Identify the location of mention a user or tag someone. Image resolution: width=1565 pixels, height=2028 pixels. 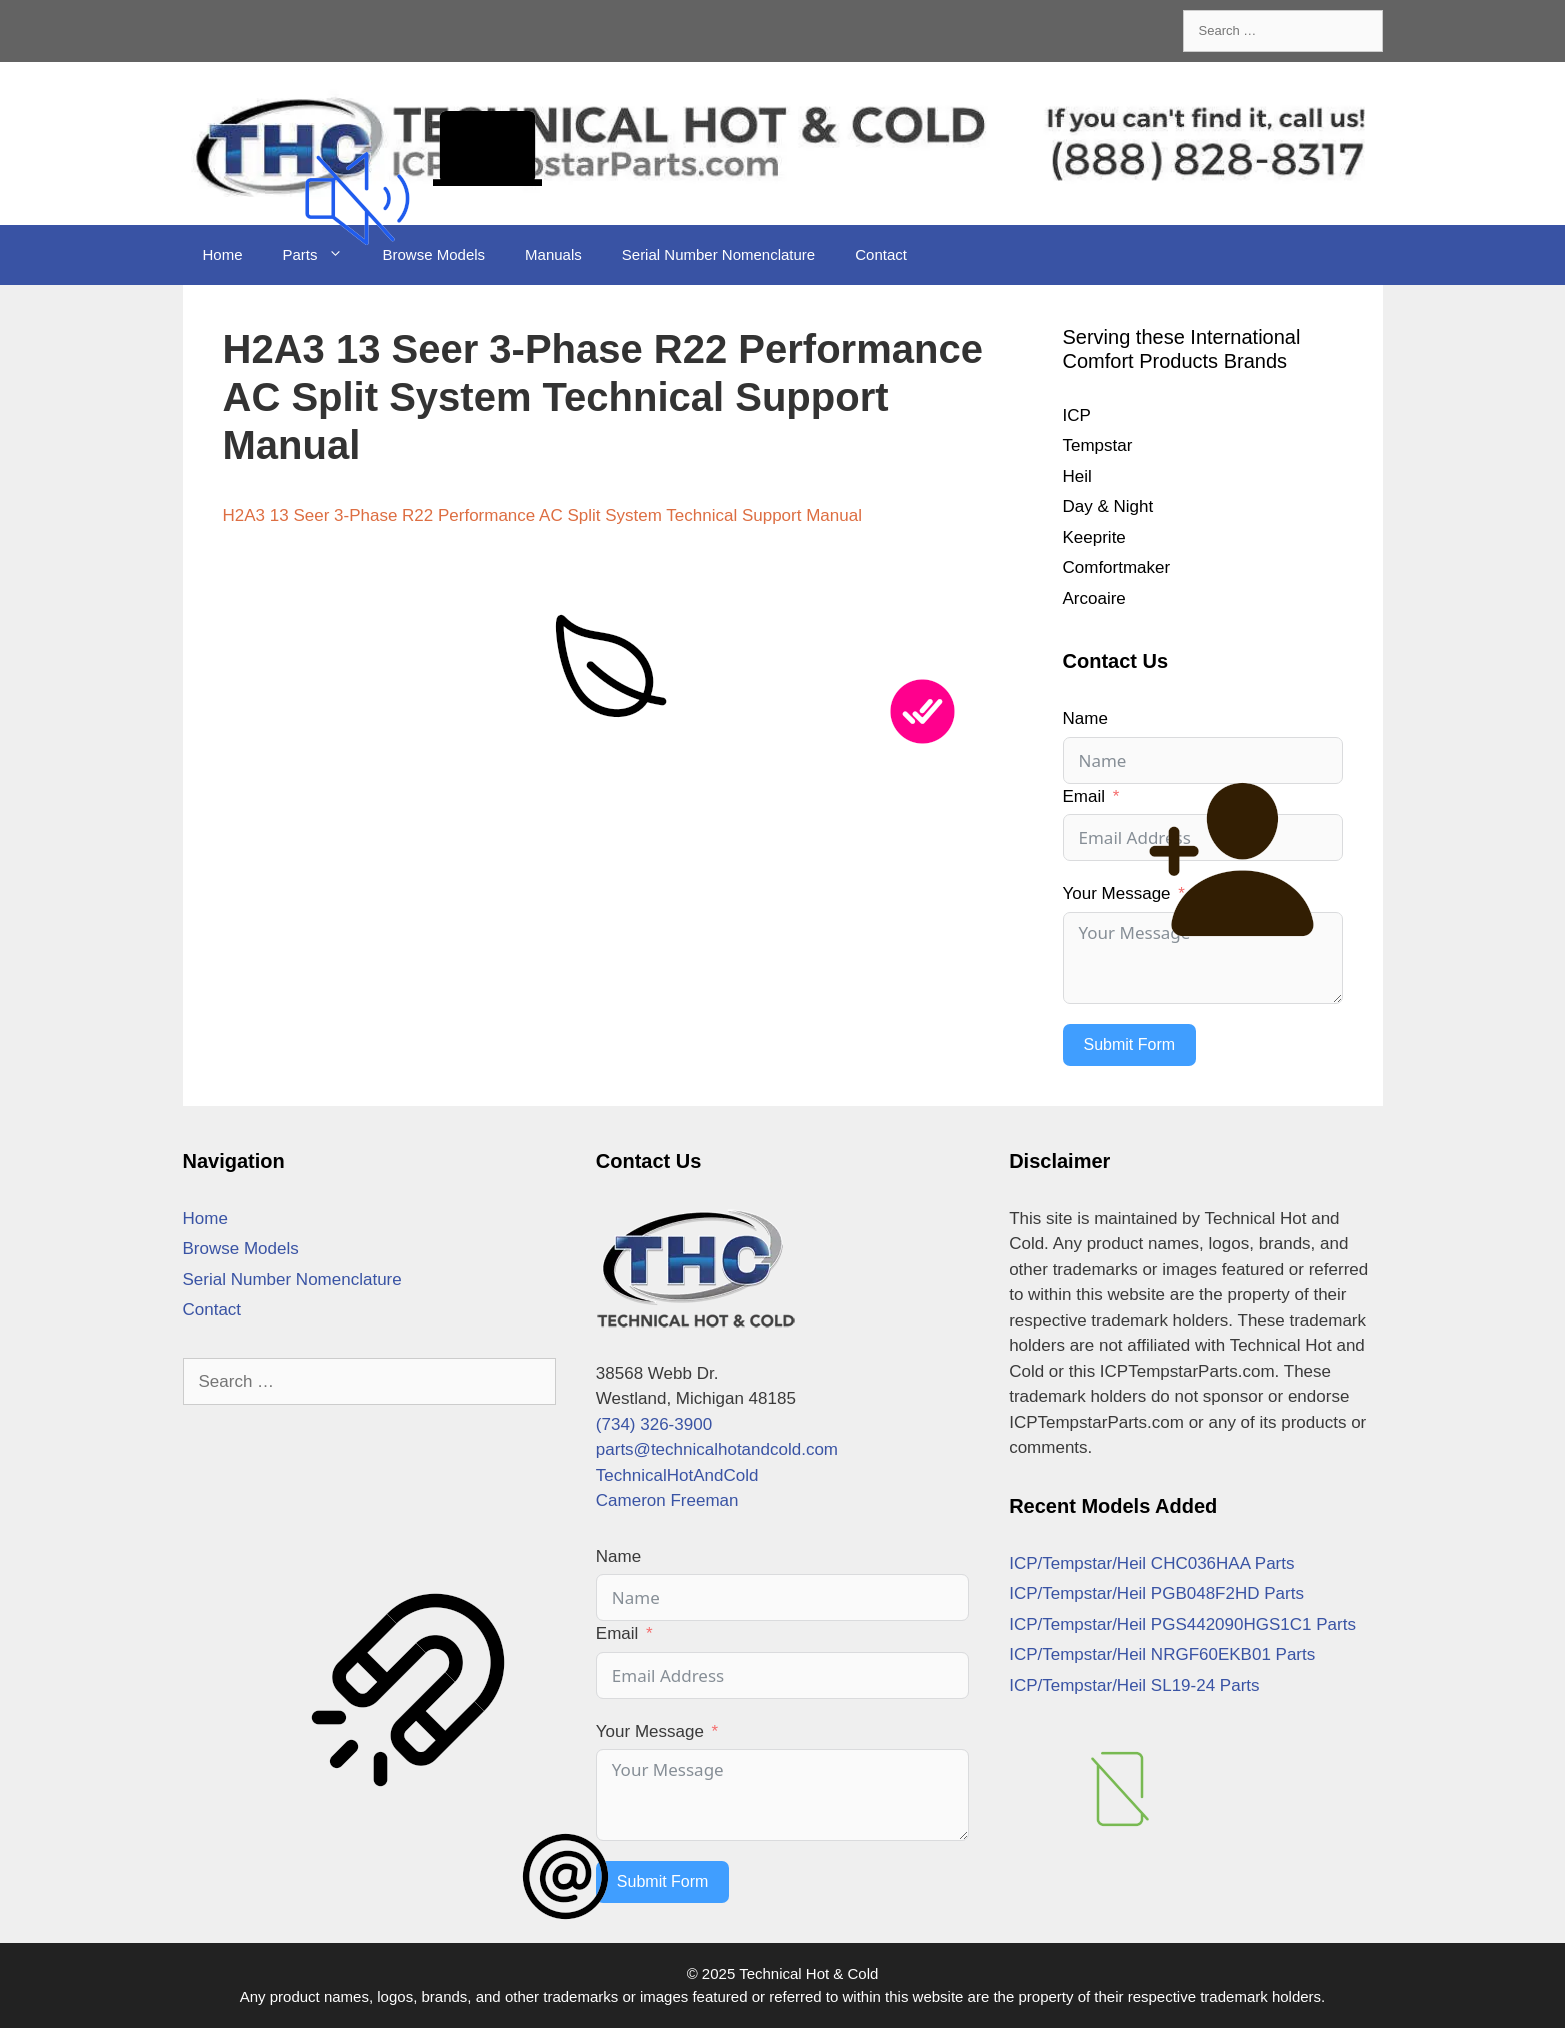
(565, 1876).